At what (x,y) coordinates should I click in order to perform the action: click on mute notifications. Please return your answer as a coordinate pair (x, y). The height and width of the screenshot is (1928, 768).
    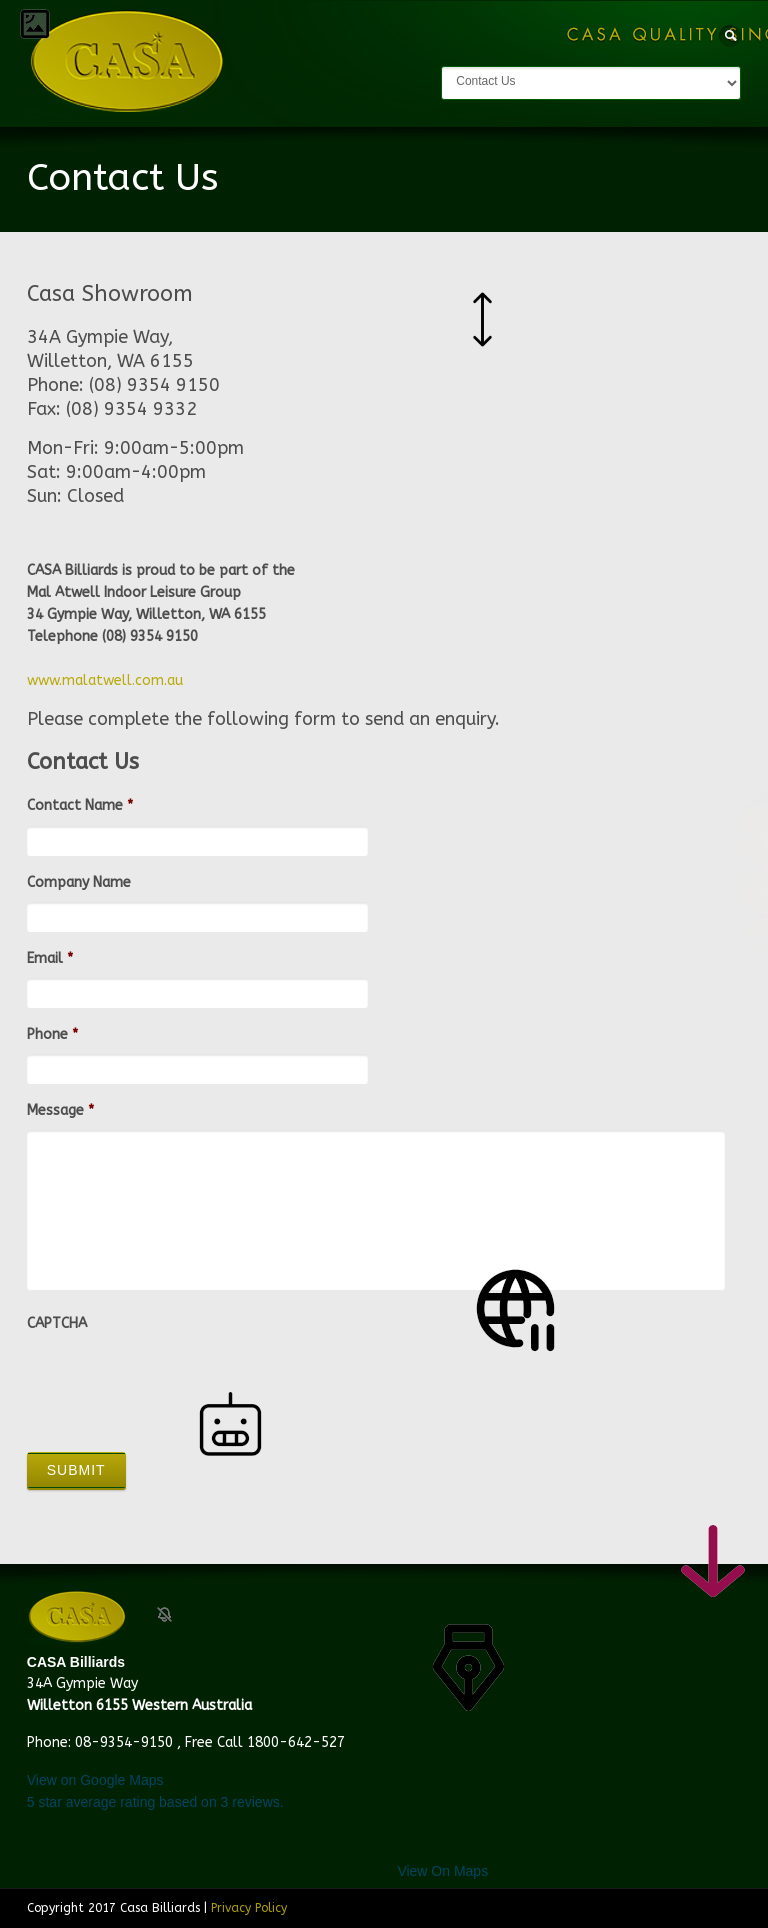
    Looking at the image, I should click on (164, 1614).